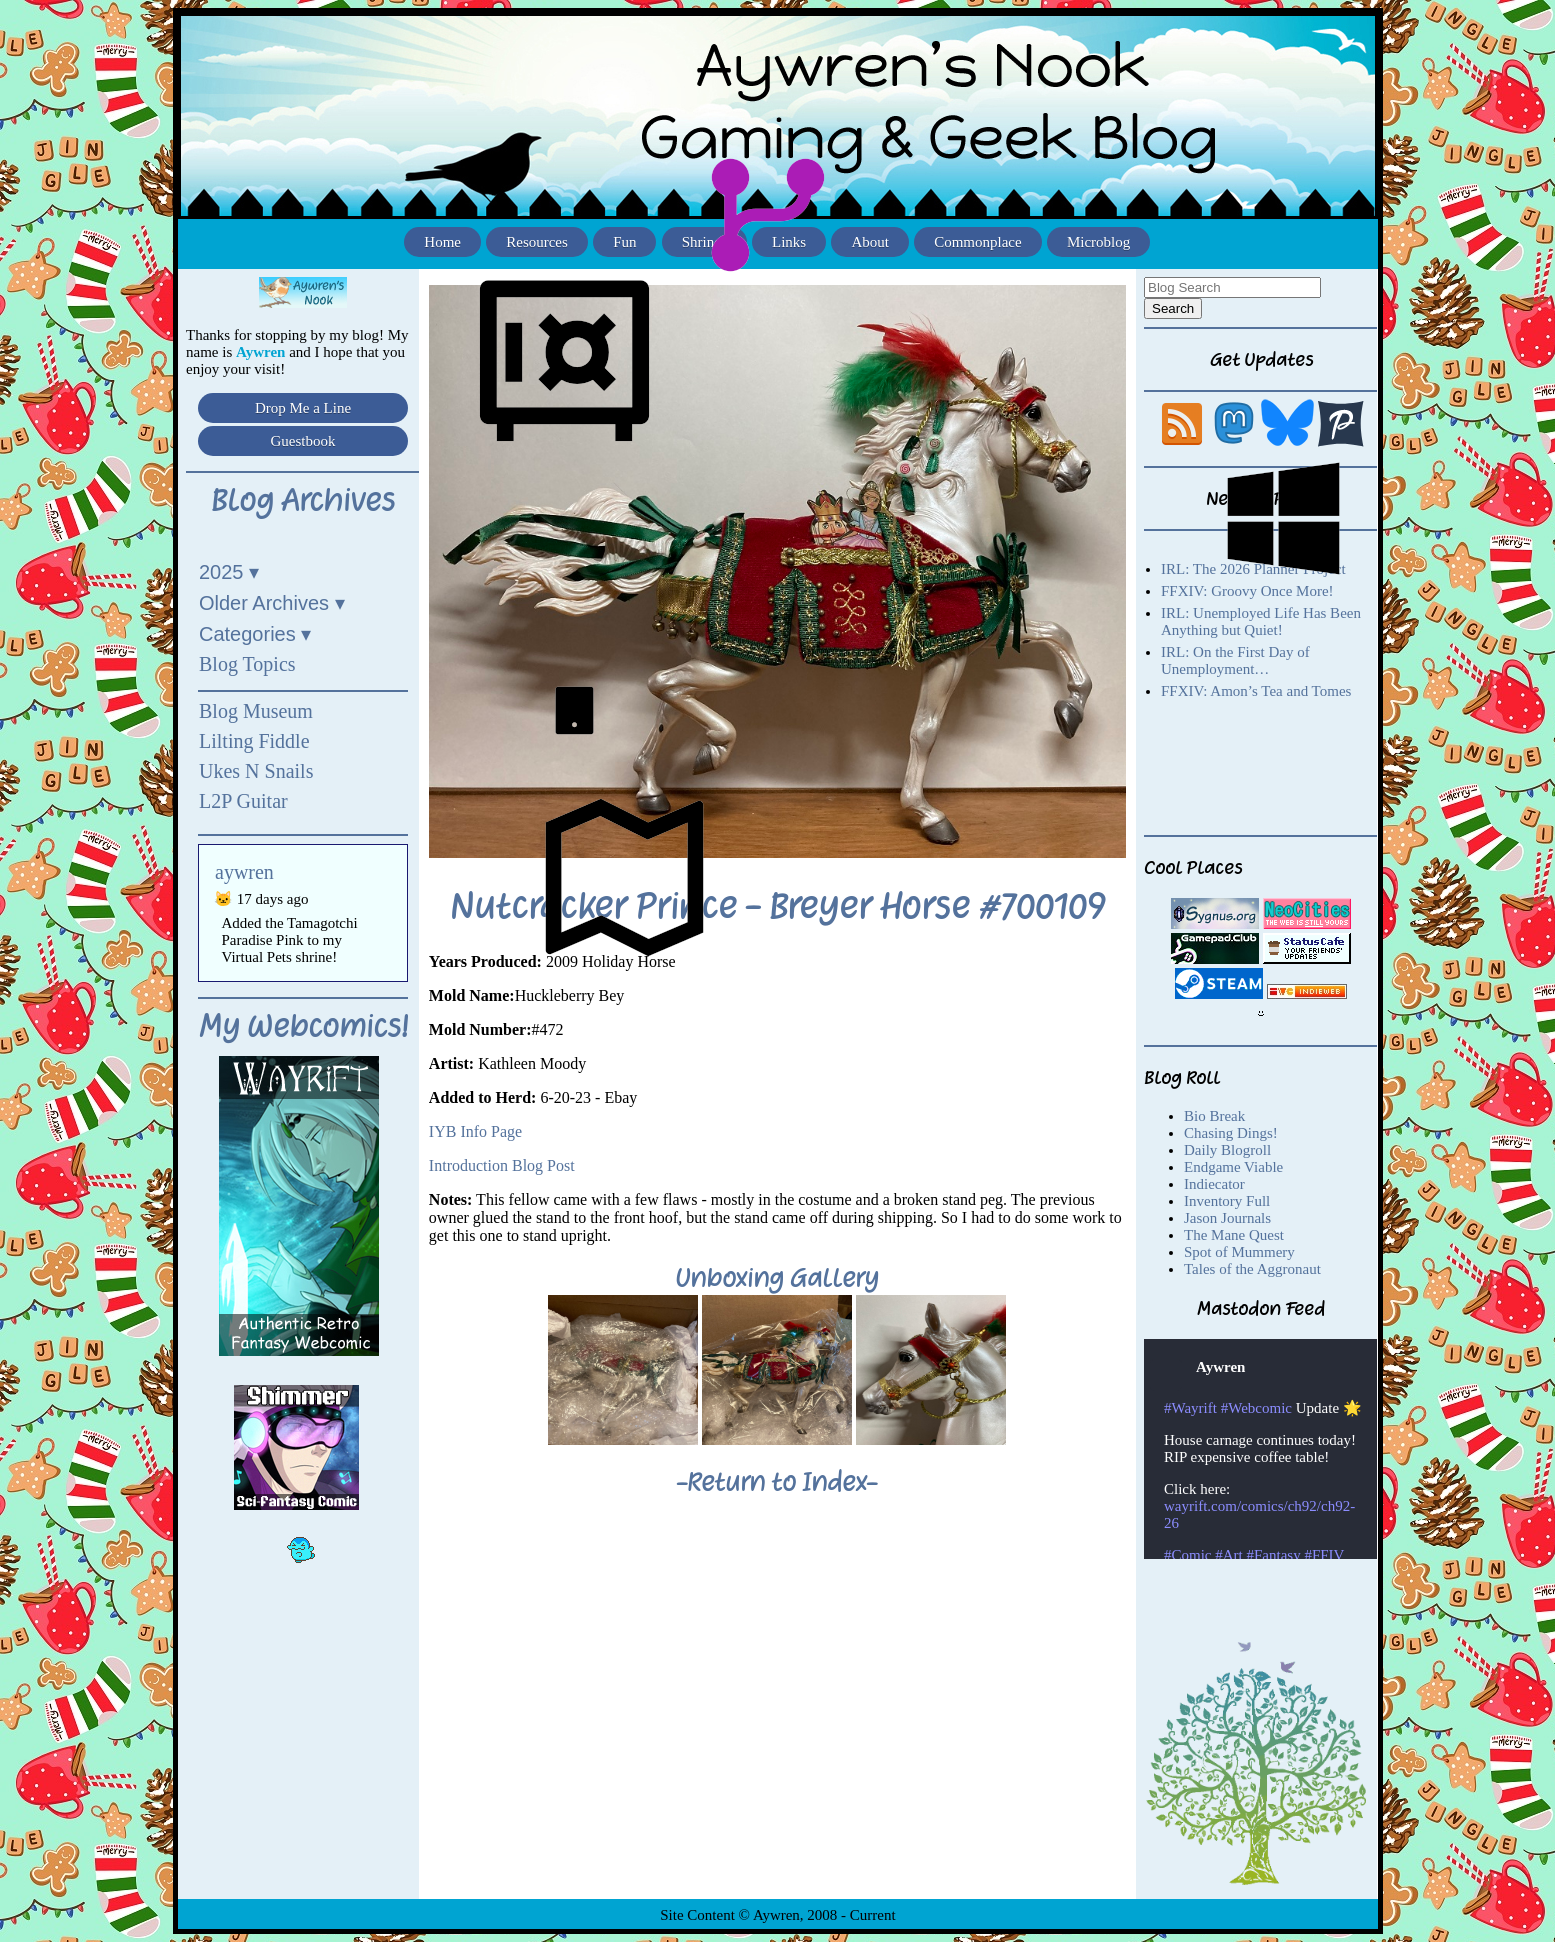  I want to click on view map, so click(624, 877).